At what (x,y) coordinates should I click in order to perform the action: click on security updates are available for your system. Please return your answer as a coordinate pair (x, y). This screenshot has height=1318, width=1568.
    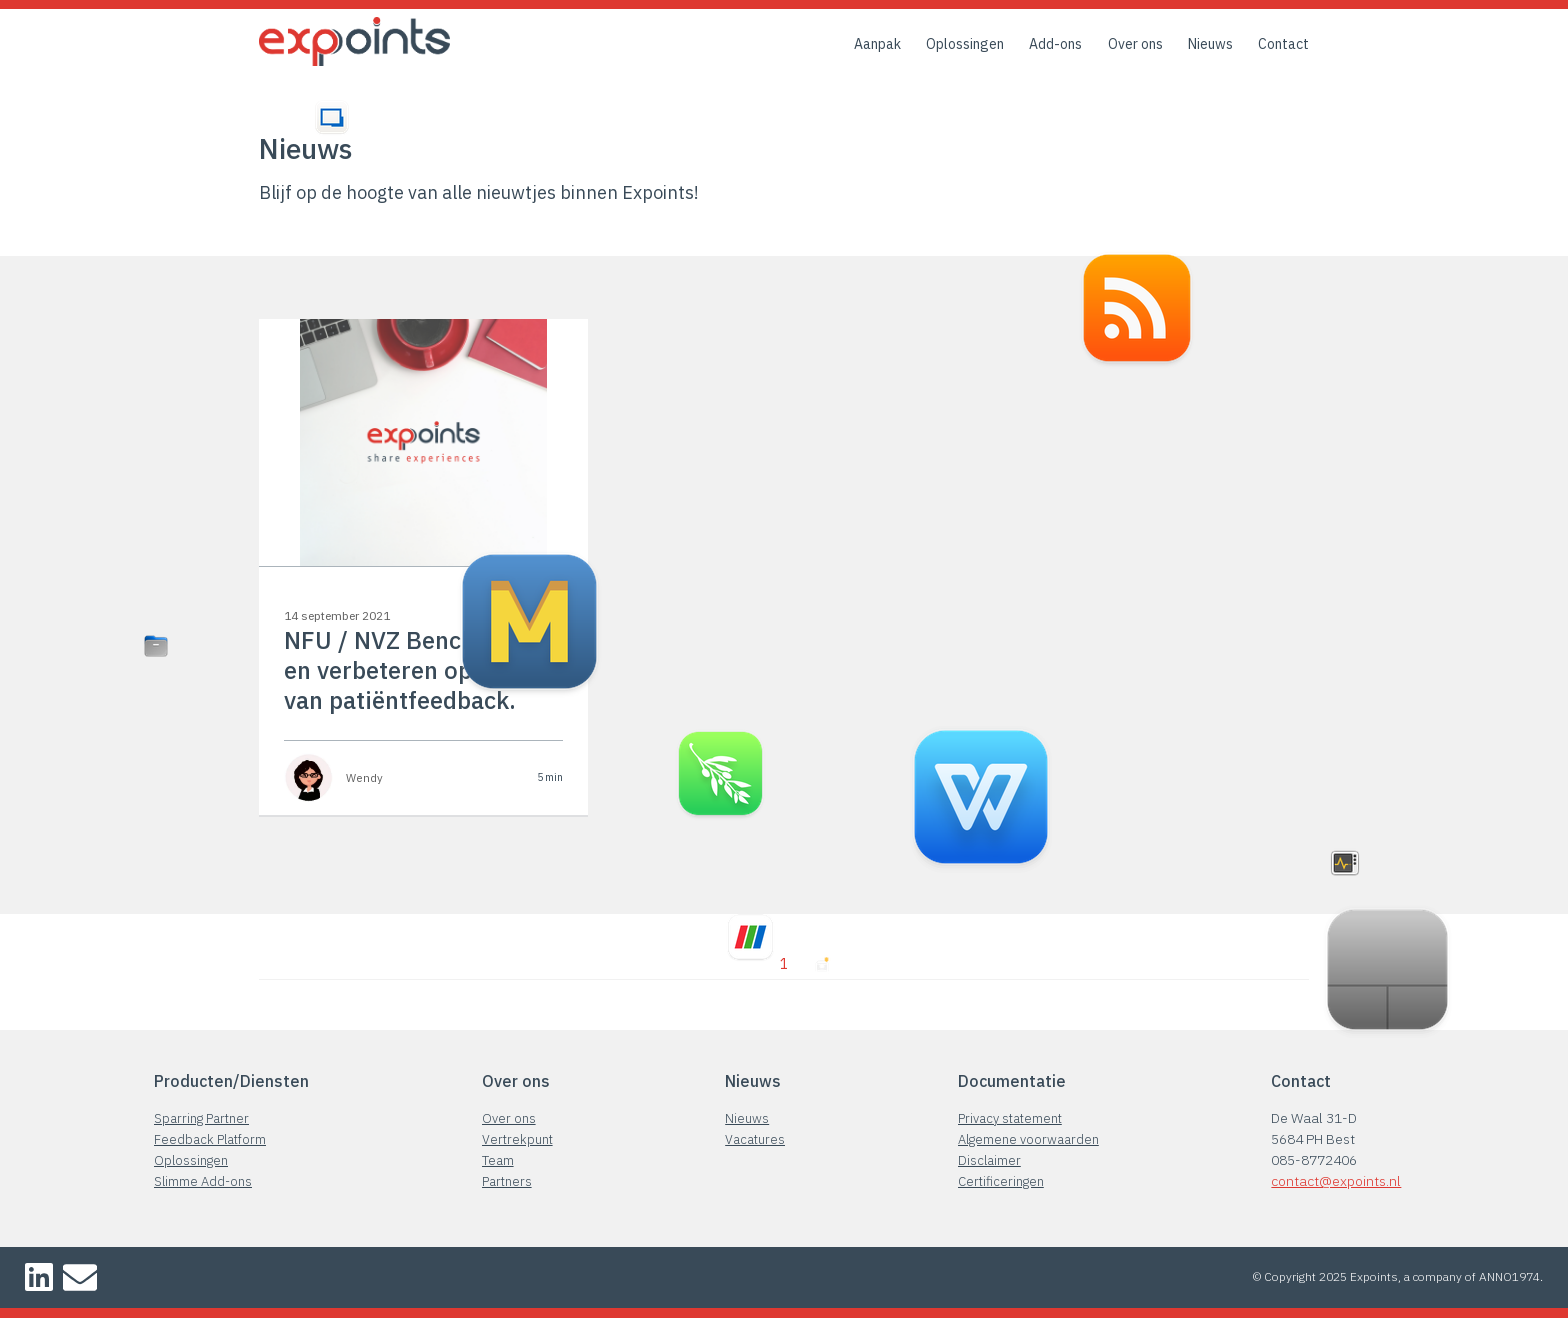
    Looking at the image, I should click on (822, 964).